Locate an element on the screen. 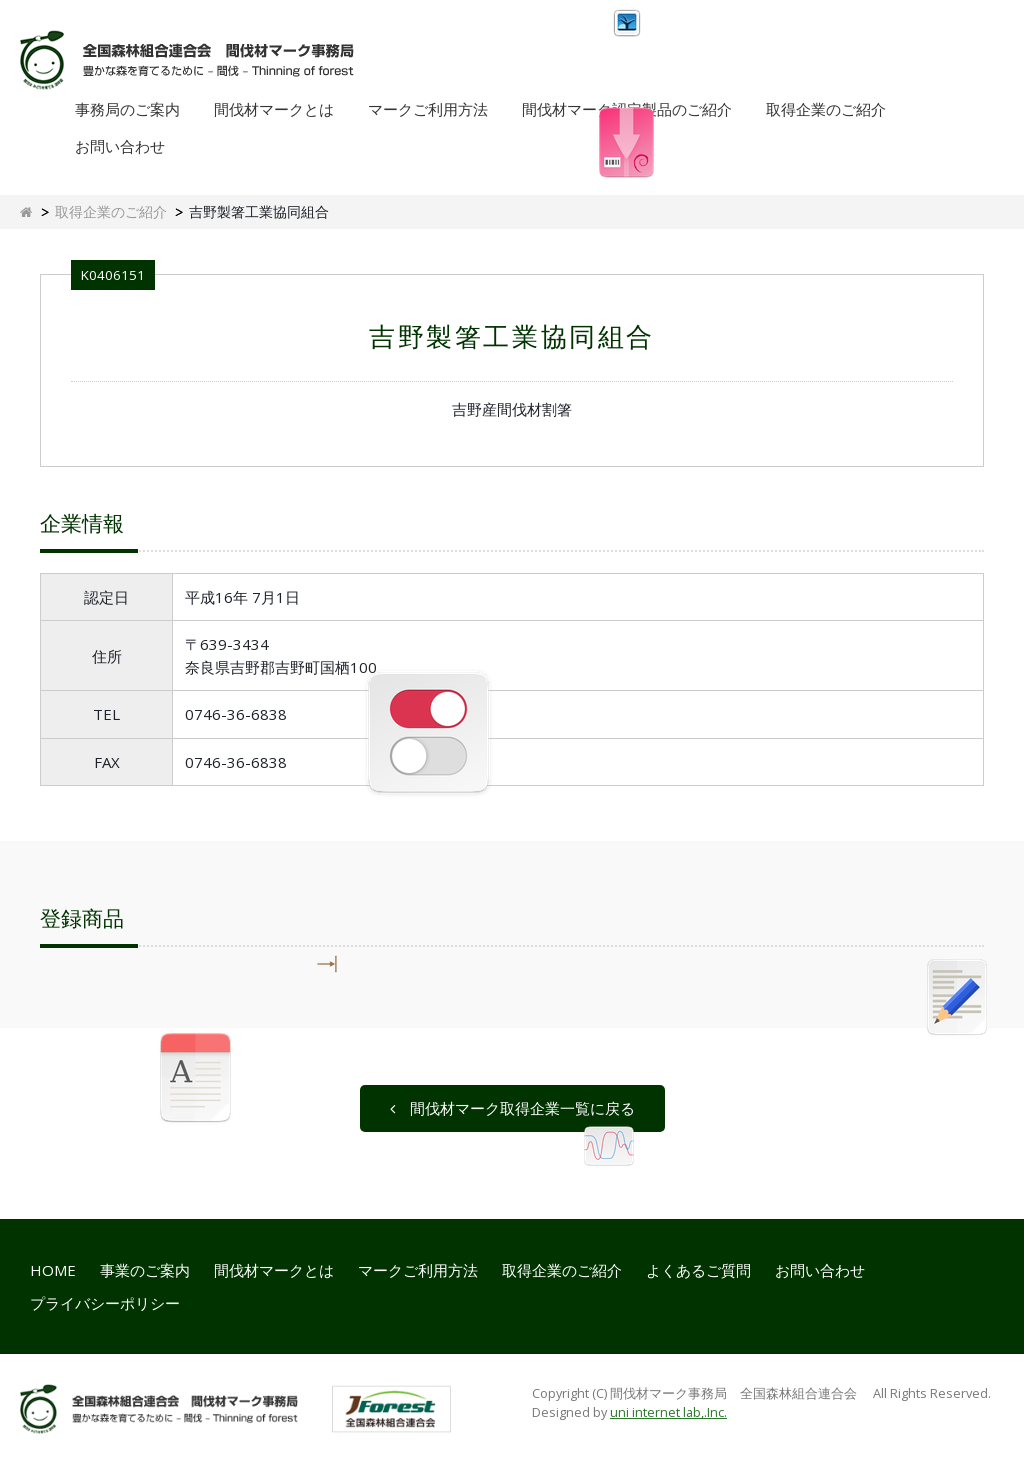 The height and width of the screenshot is (1470, 1024). go to the last item or page is located at coordinates (327, 964).